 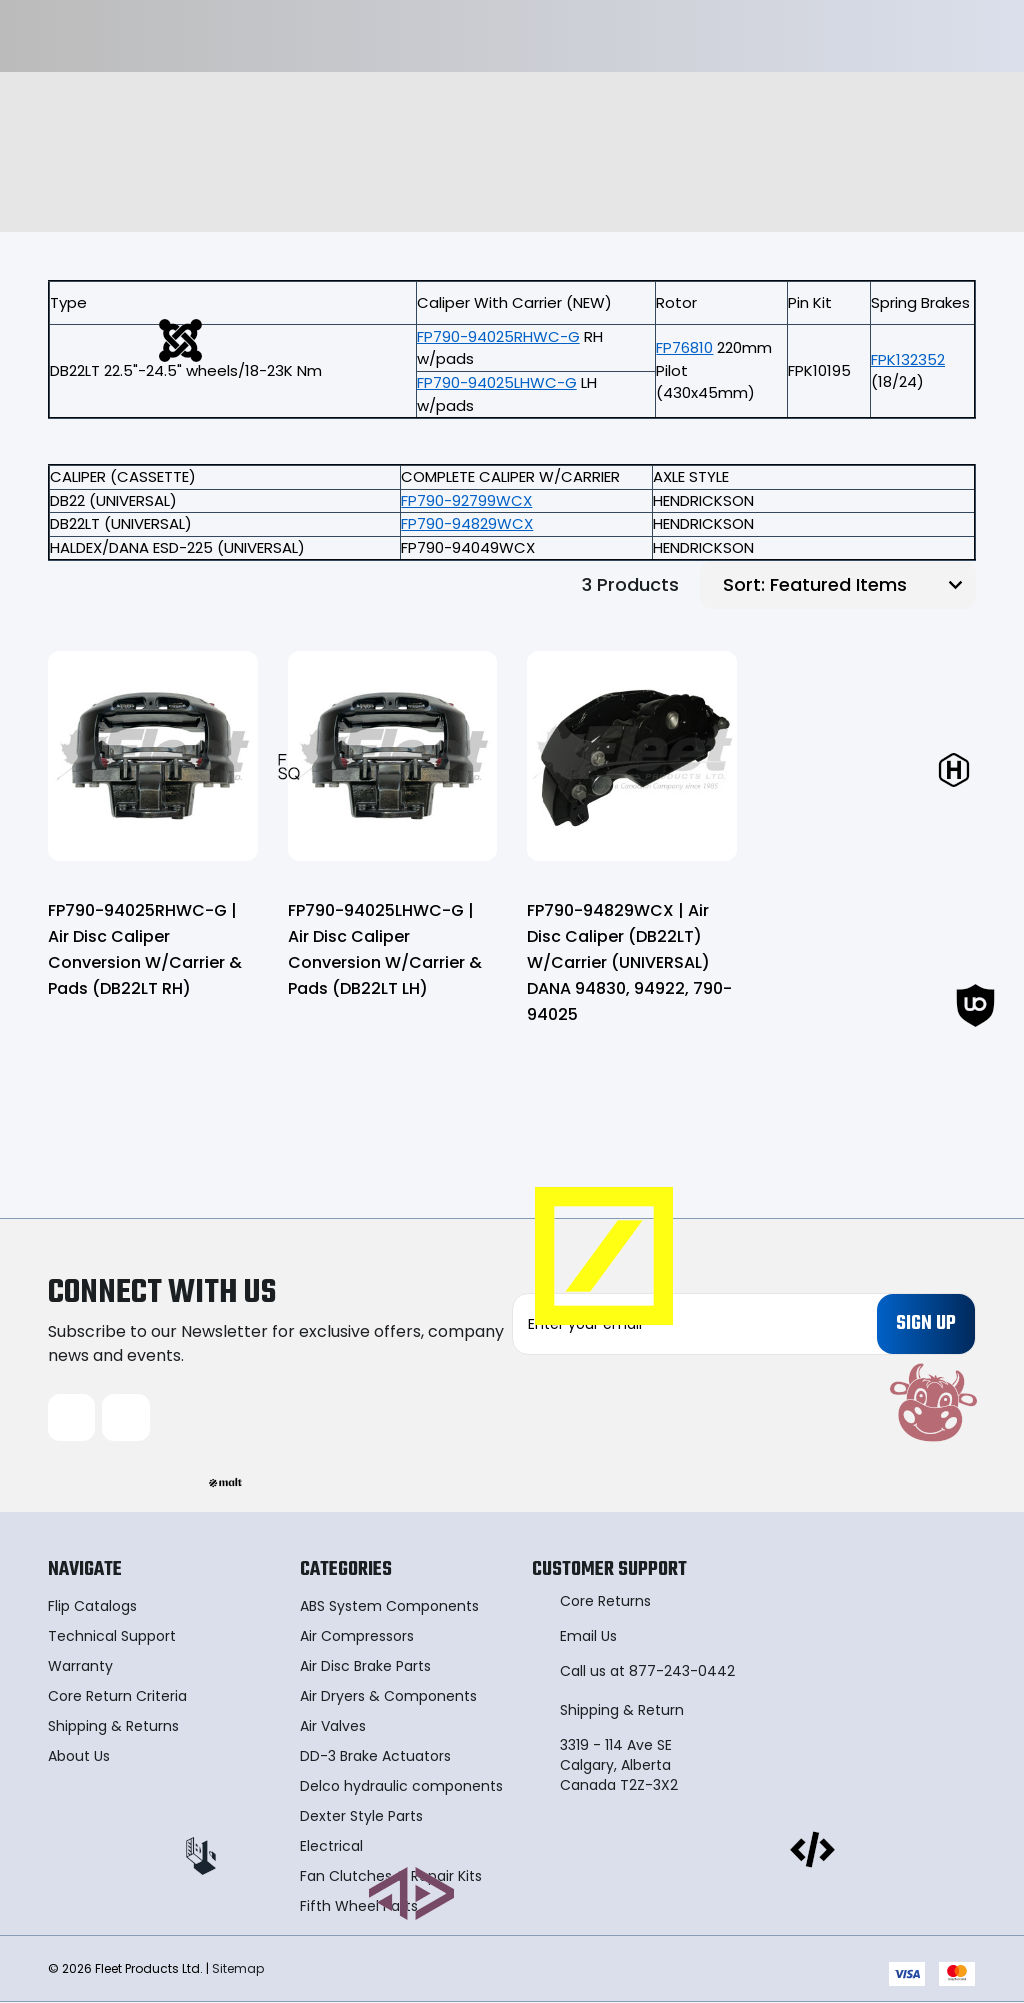 What do you see at coordinates (180, 340) in the screenshot?
I see `Joomla content management system logo` at bounding box center [180, 340].